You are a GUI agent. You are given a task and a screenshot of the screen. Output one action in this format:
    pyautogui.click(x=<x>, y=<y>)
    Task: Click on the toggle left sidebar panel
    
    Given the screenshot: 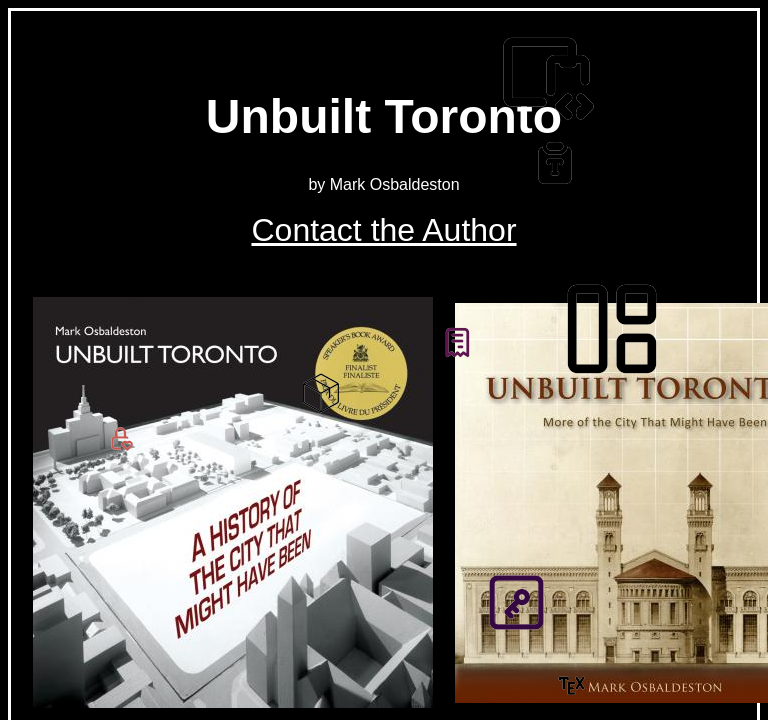 What is the action you would take?
    pyautogui.click(x=612, y=329)
    